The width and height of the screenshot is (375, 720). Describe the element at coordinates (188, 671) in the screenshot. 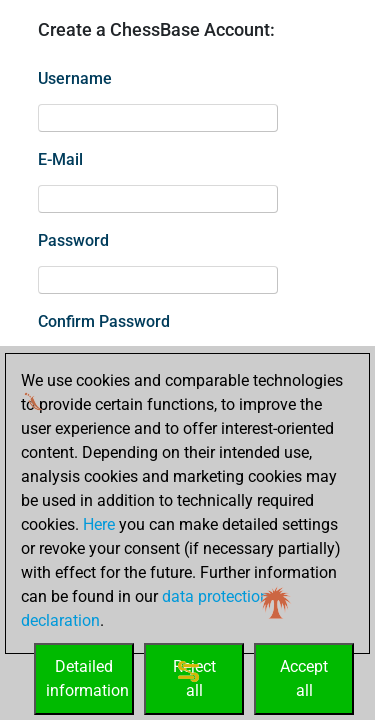

I see `connect or link two items together` at that location.